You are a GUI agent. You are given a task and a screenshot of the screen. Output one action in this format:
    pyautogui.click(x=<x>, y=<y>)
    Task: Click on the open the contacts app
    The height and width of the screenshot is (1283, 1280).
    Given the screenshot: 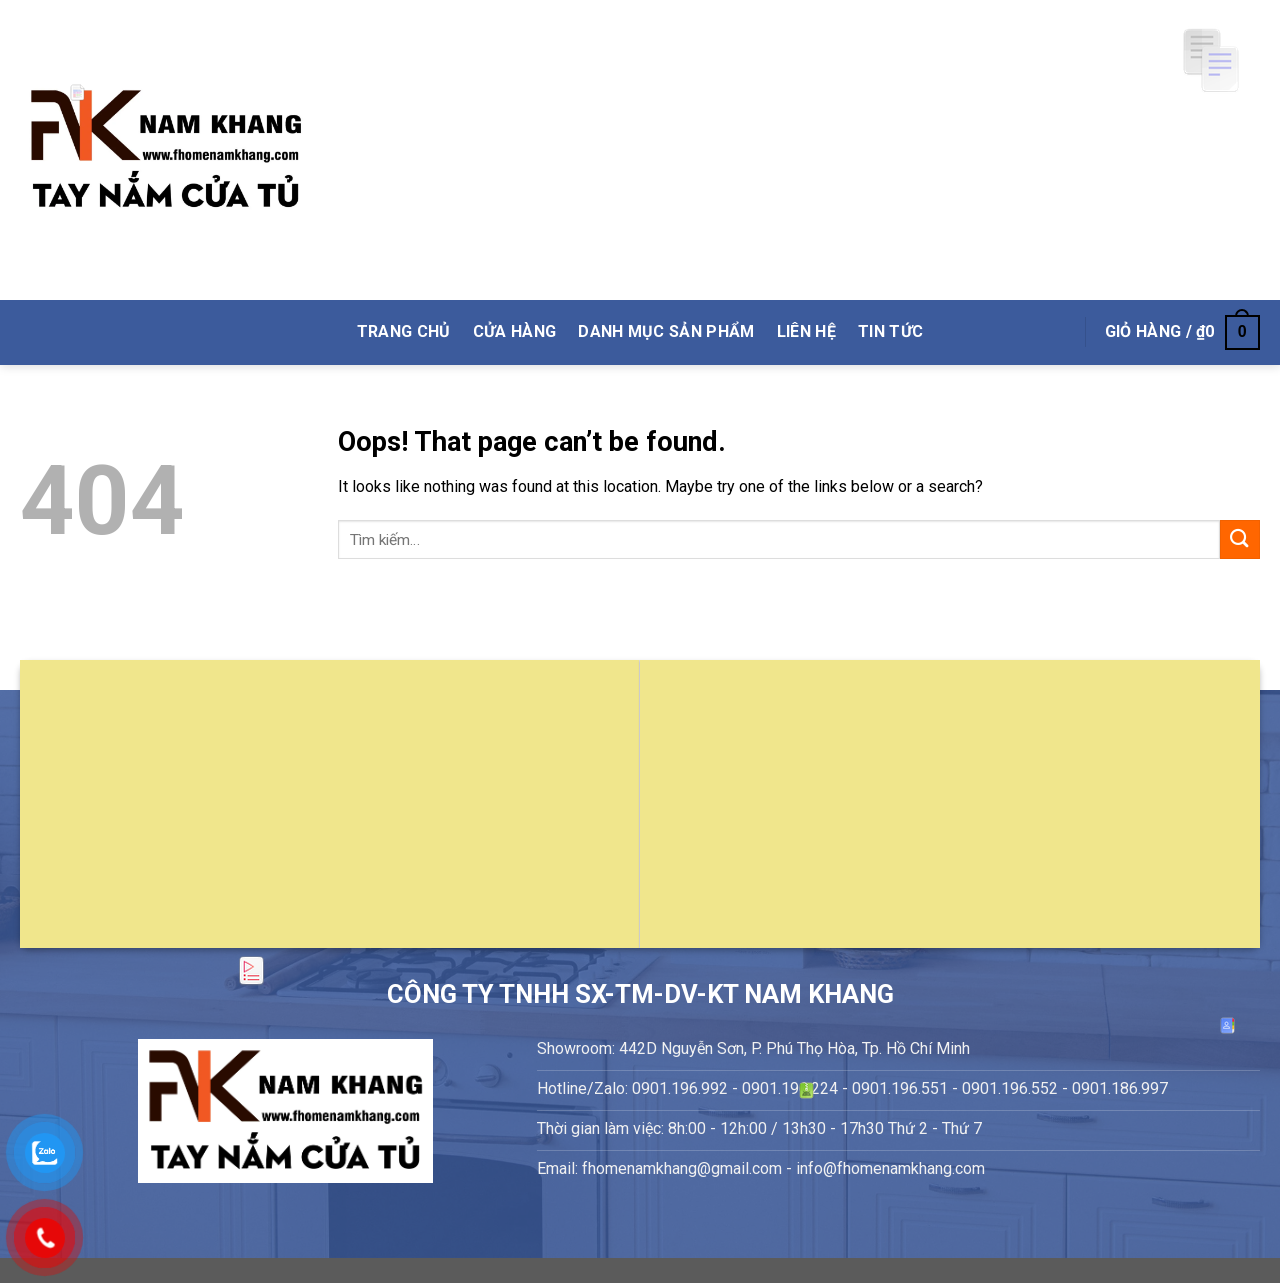 What is the action you would take?
    pyautogui.click(x=1227, y=1025)
    